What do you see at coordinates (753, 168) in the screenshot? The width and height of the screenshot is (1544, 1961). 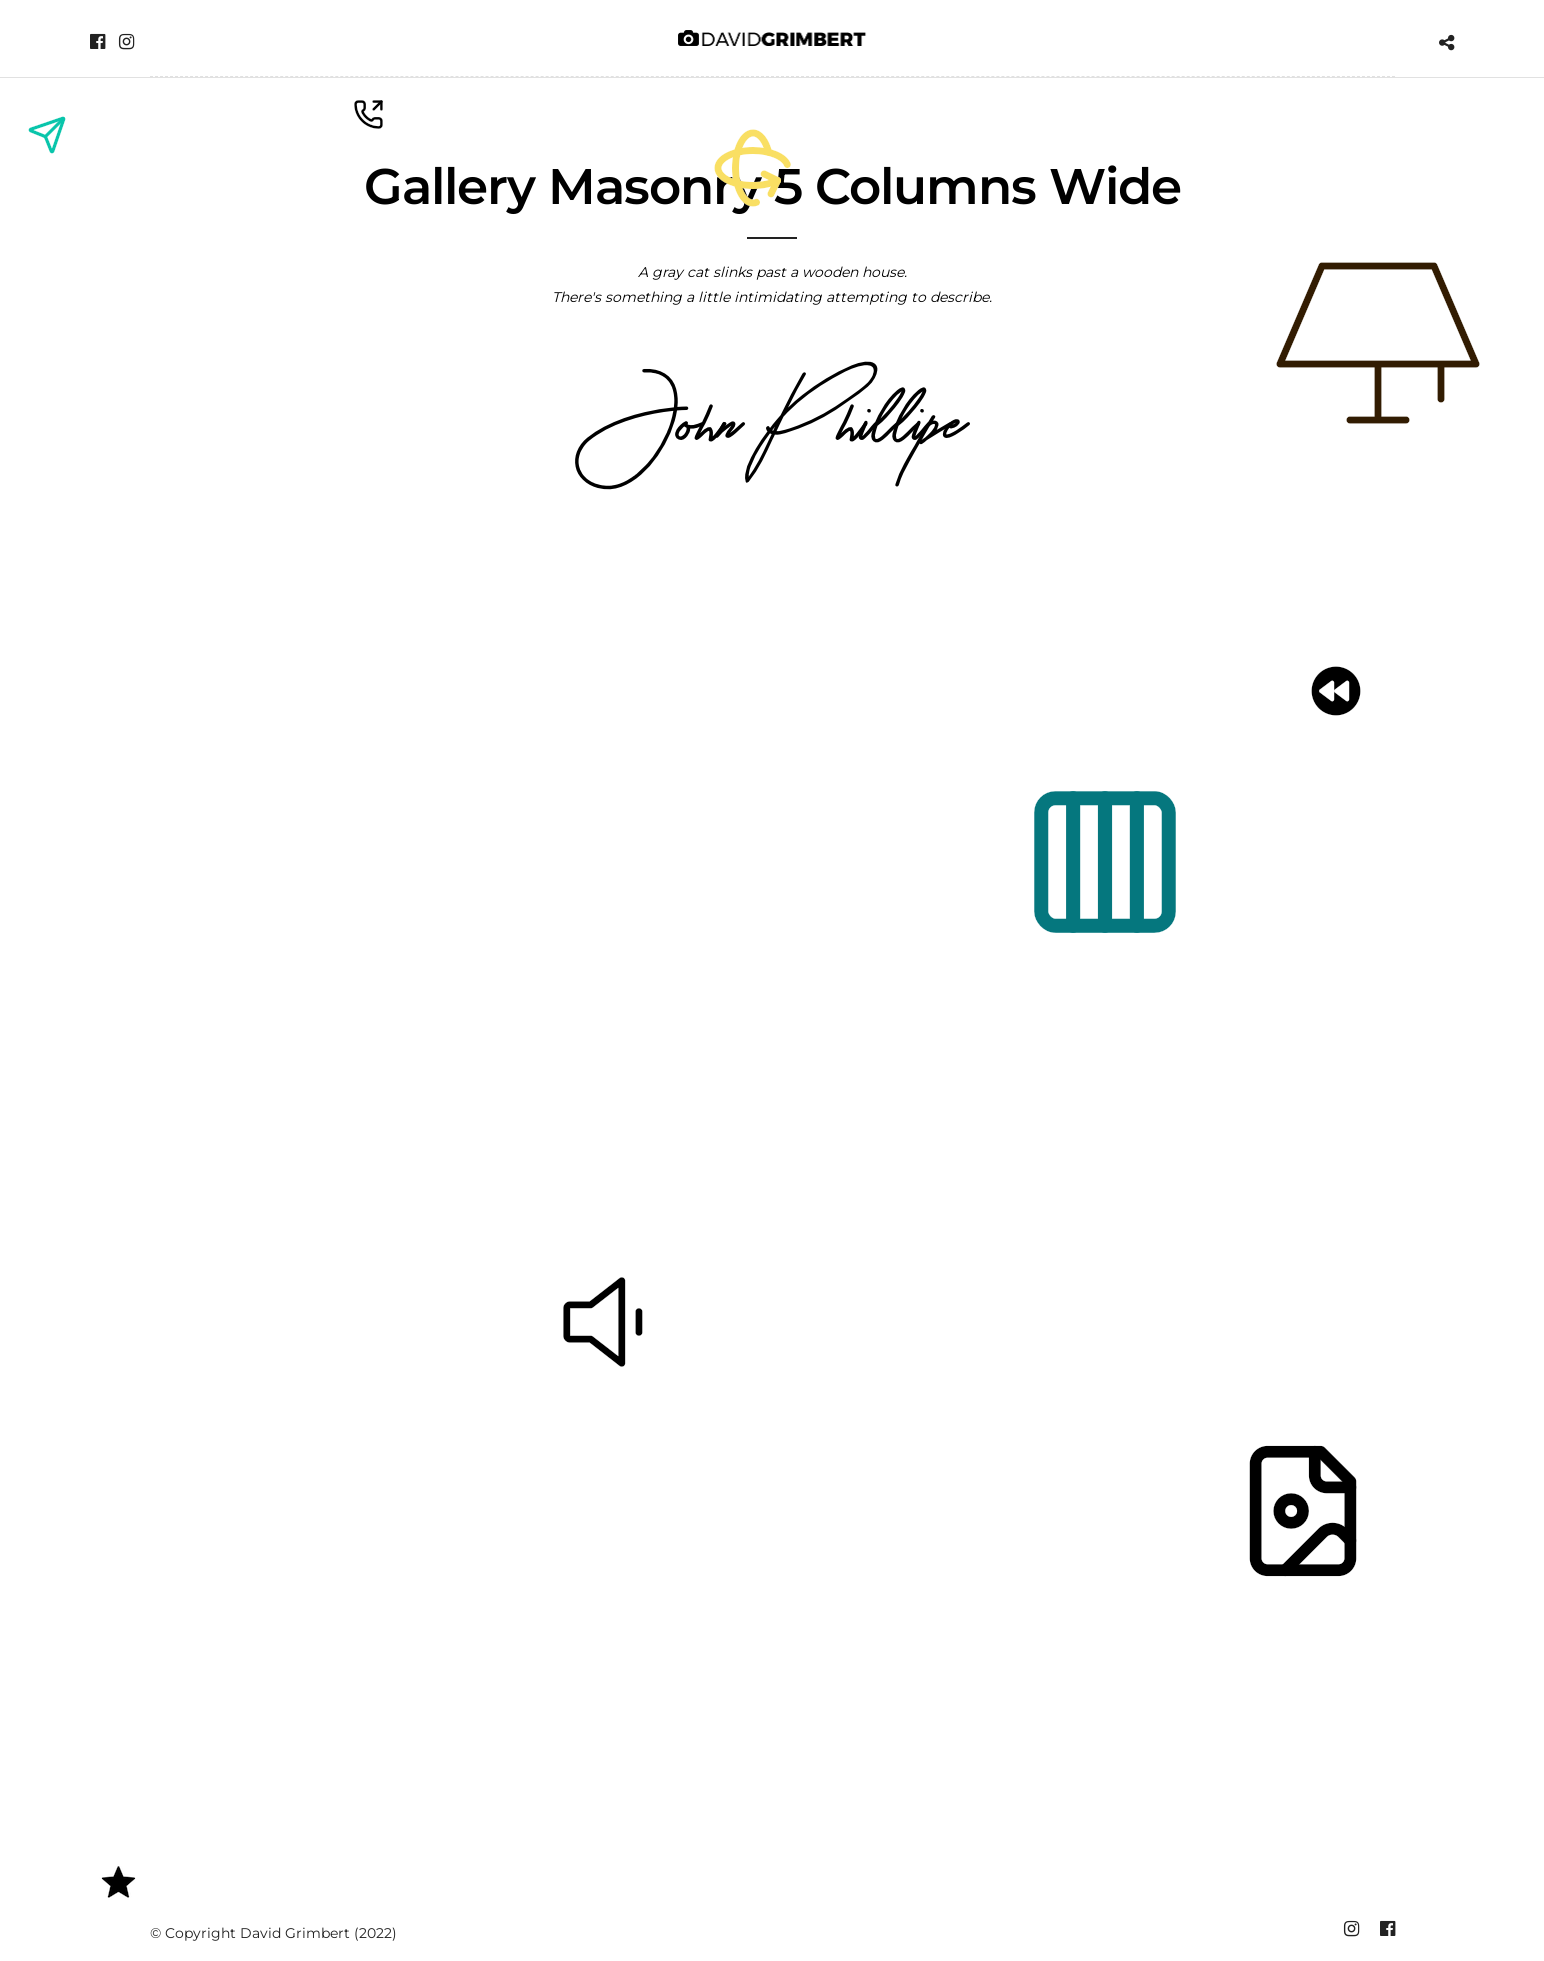 I see `rotate object in 3D space` at bounding box center [753, 168].